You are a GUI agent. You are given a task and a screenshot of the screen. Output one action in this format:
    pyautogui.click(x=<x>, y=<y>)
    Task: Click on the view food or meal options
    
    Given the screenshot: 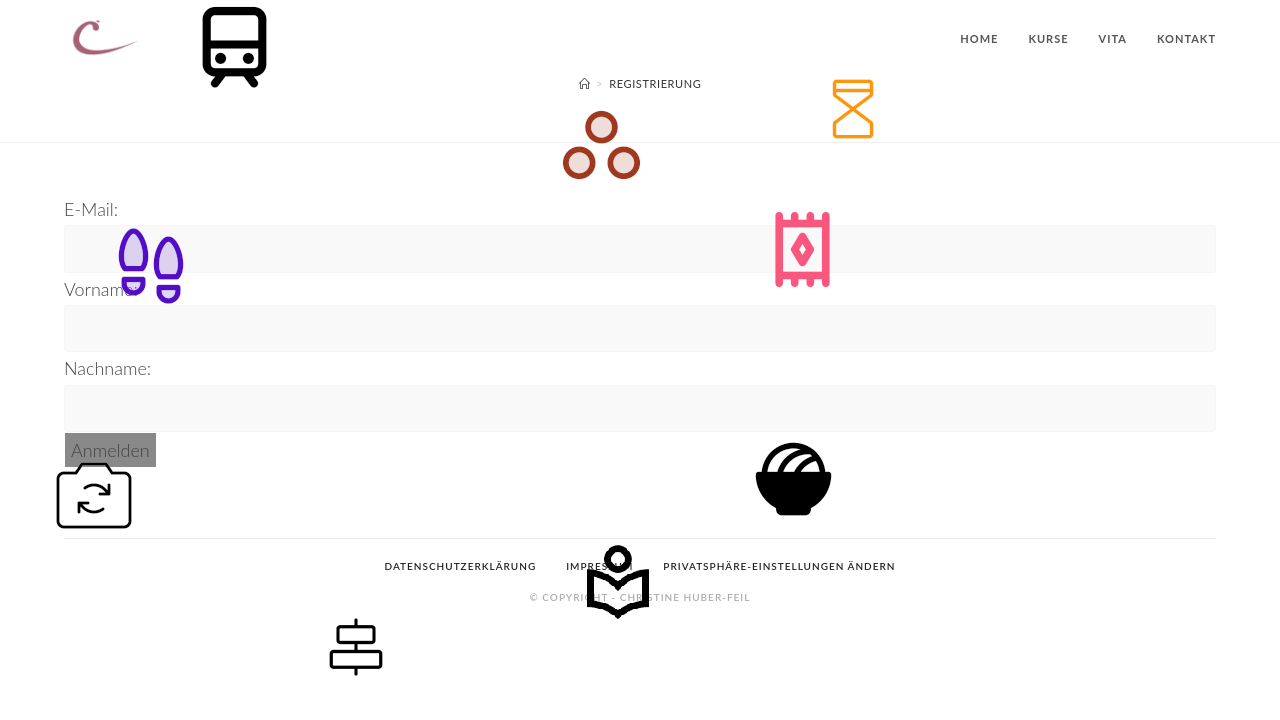 What is the action you would take?
    pyautogui.click(x=793, y=480)
    